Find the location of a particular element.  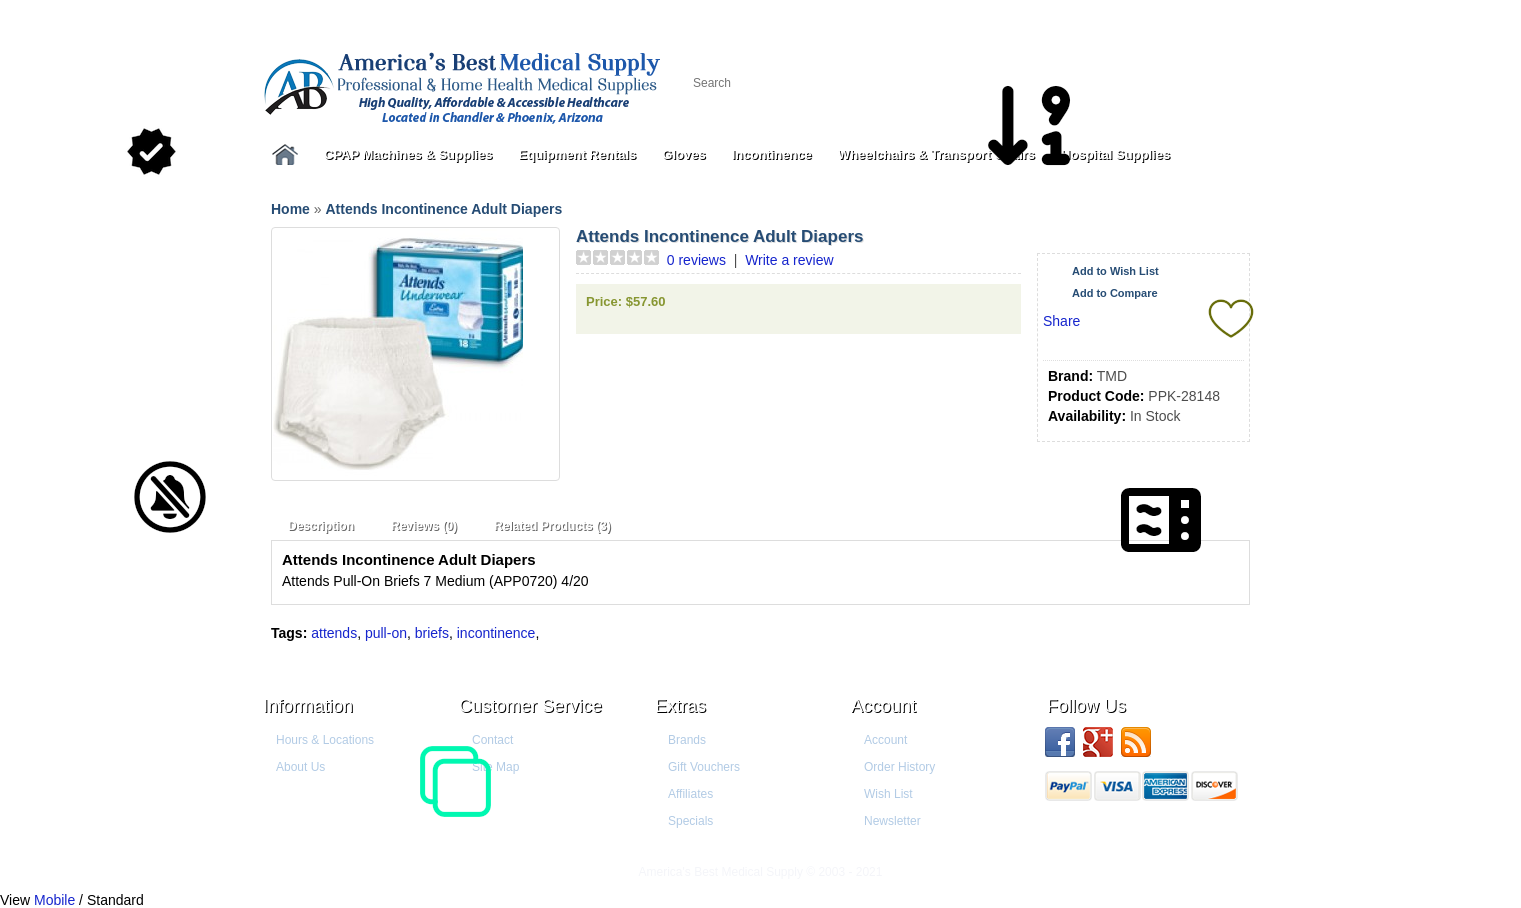

sort numbers in descending order is located at coordinates (1030, 125).